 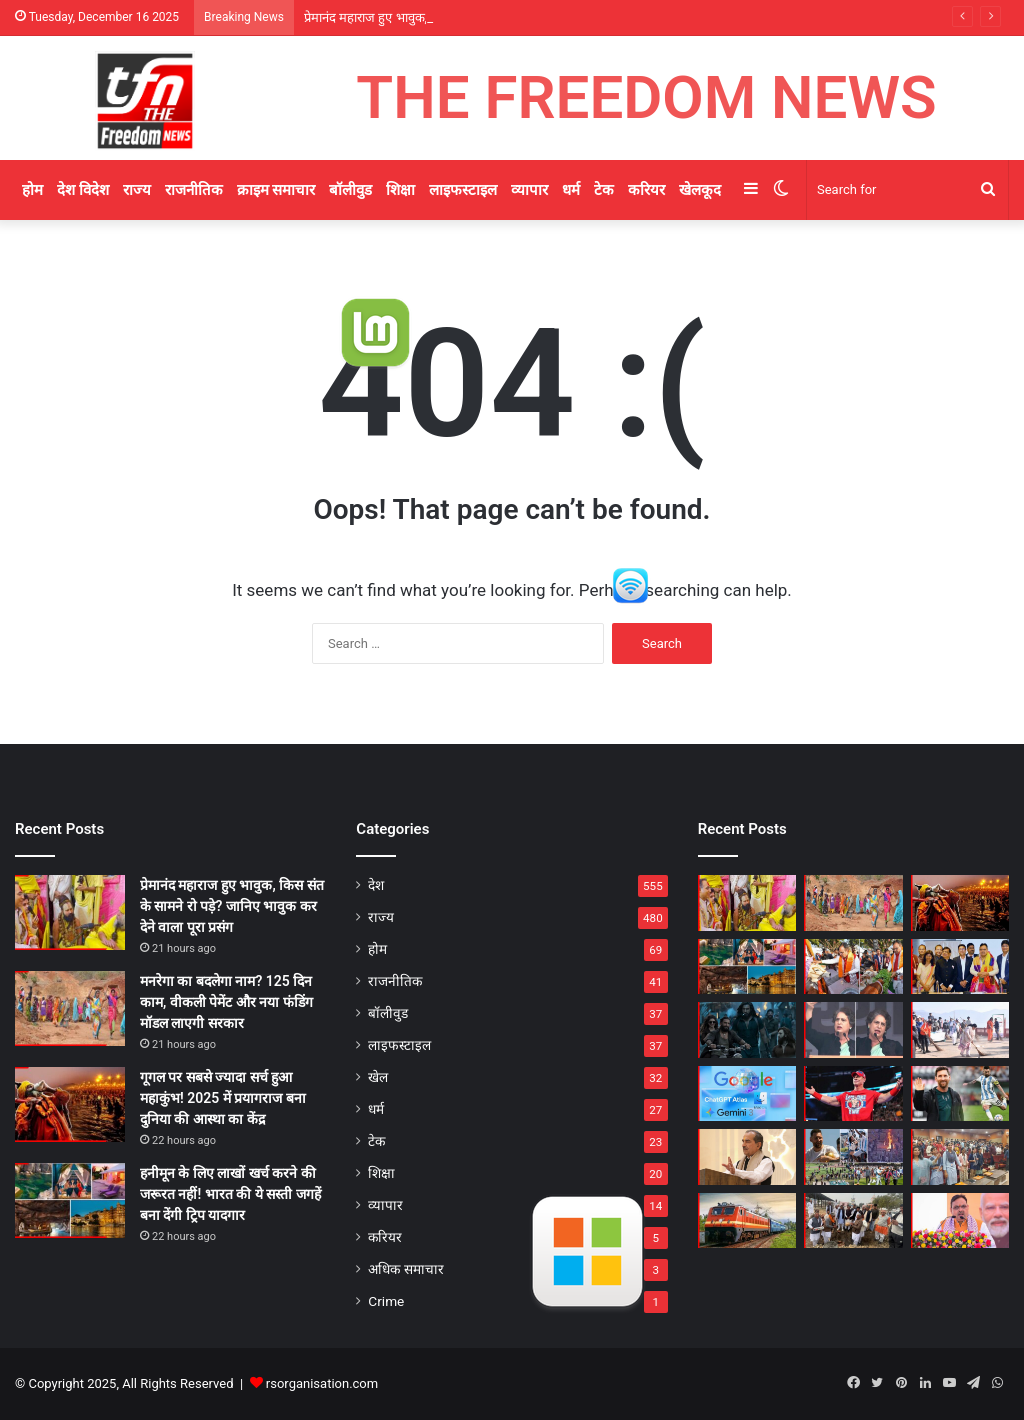 I want to click on open the MSN app, so click(x=587, y=1251).